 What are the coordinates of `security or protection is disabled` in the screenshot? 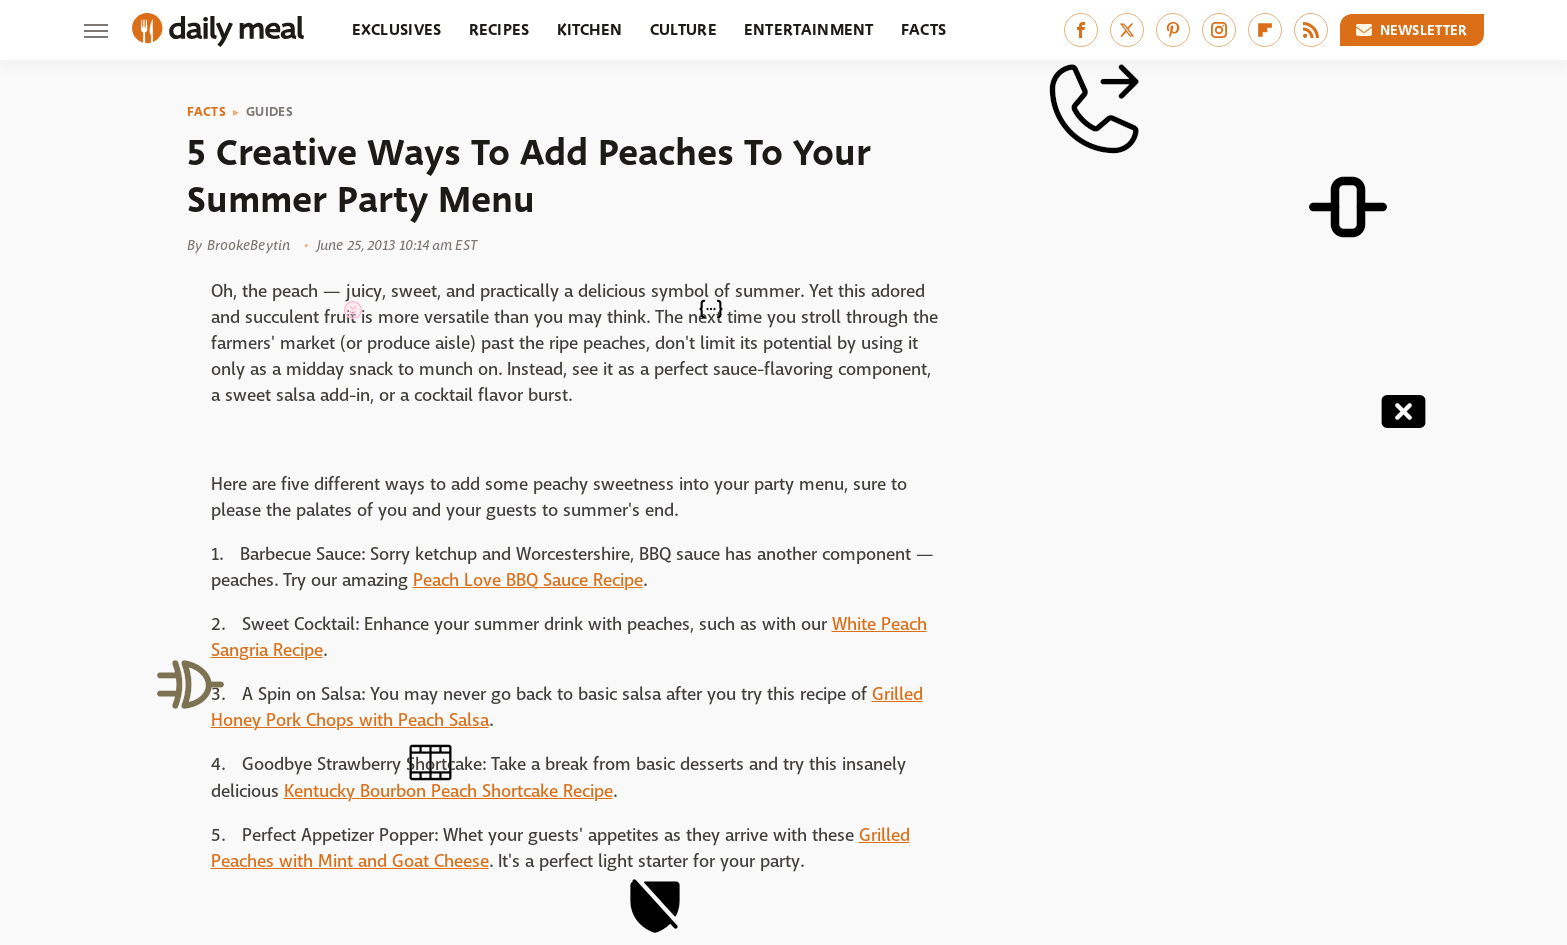 It's located at (655, 904).